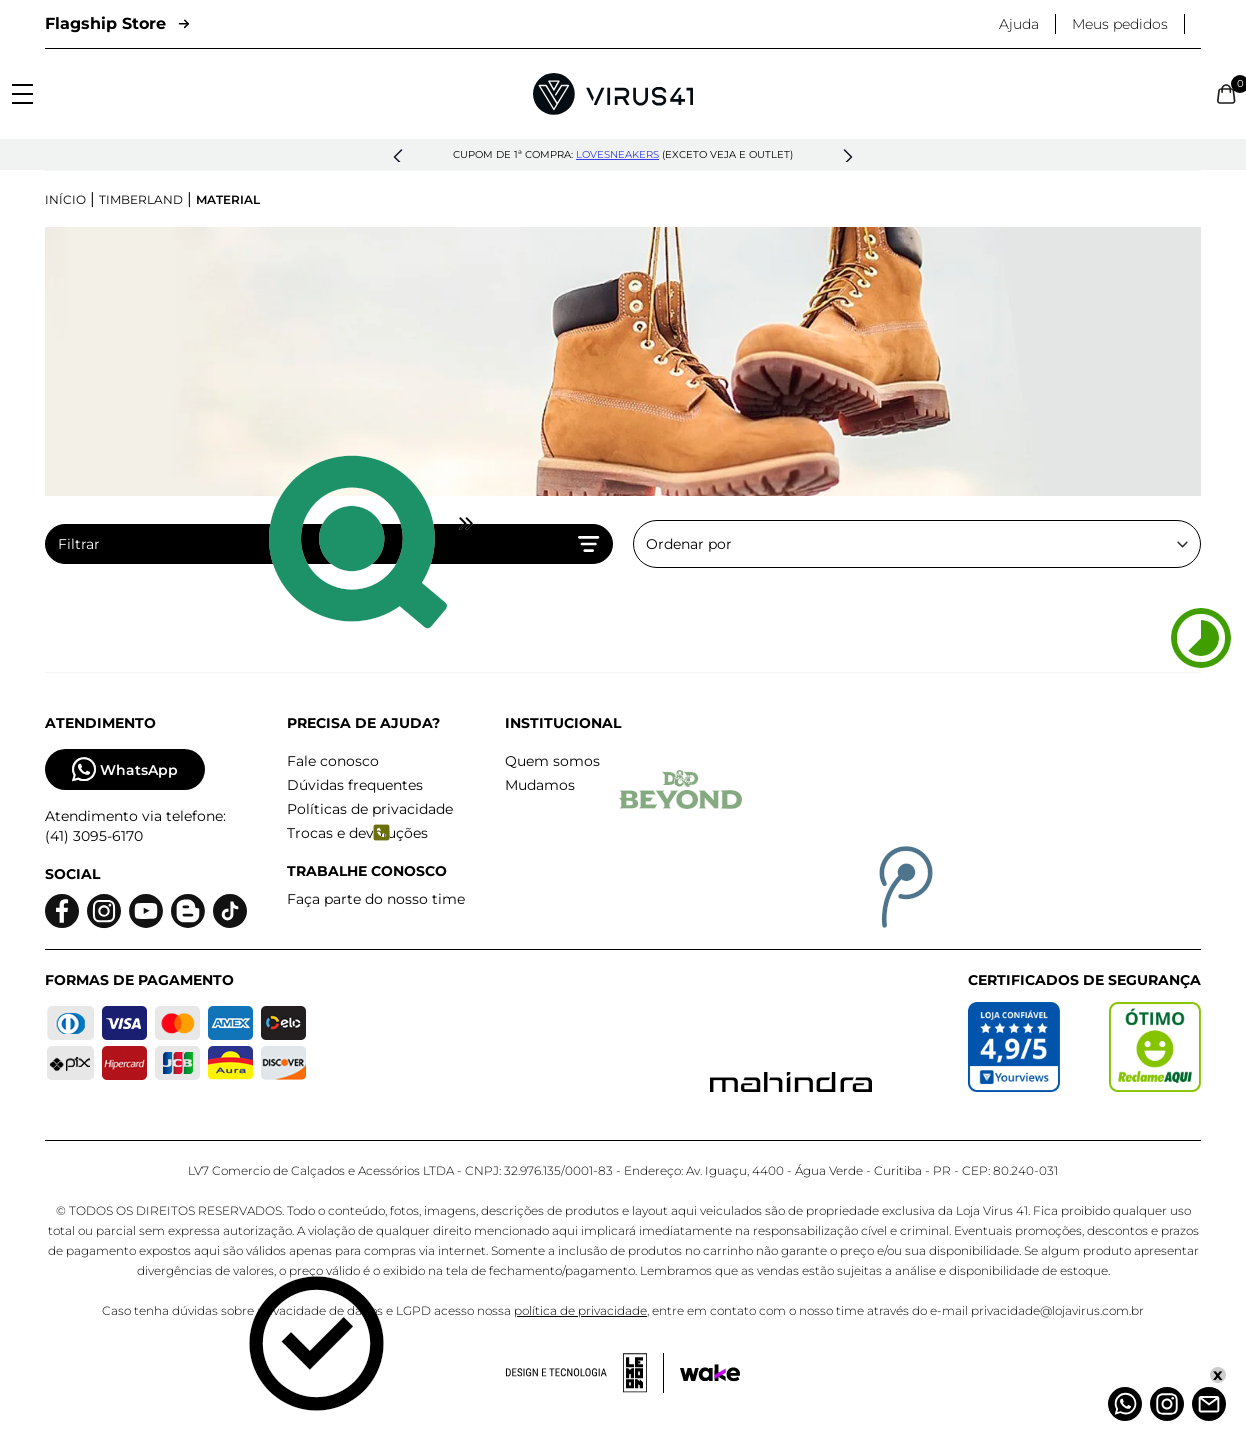  Describe the element at coordinates (381, 832) in the screenshot. I see `tap to make a phone call` at that location.